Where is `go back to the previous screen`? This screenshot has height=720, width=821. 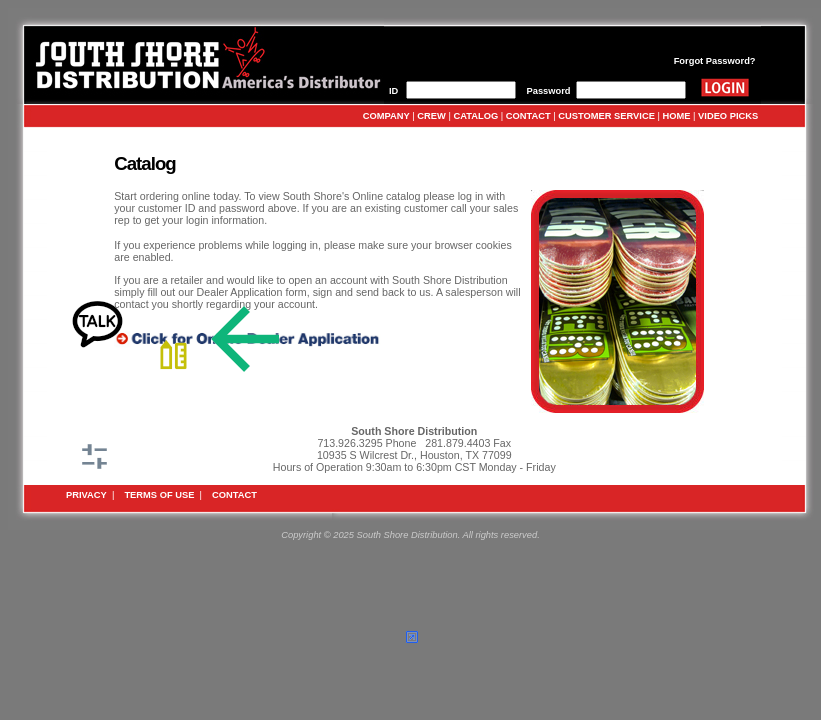 go back to the previous screen is located at coordinates (245, 339).